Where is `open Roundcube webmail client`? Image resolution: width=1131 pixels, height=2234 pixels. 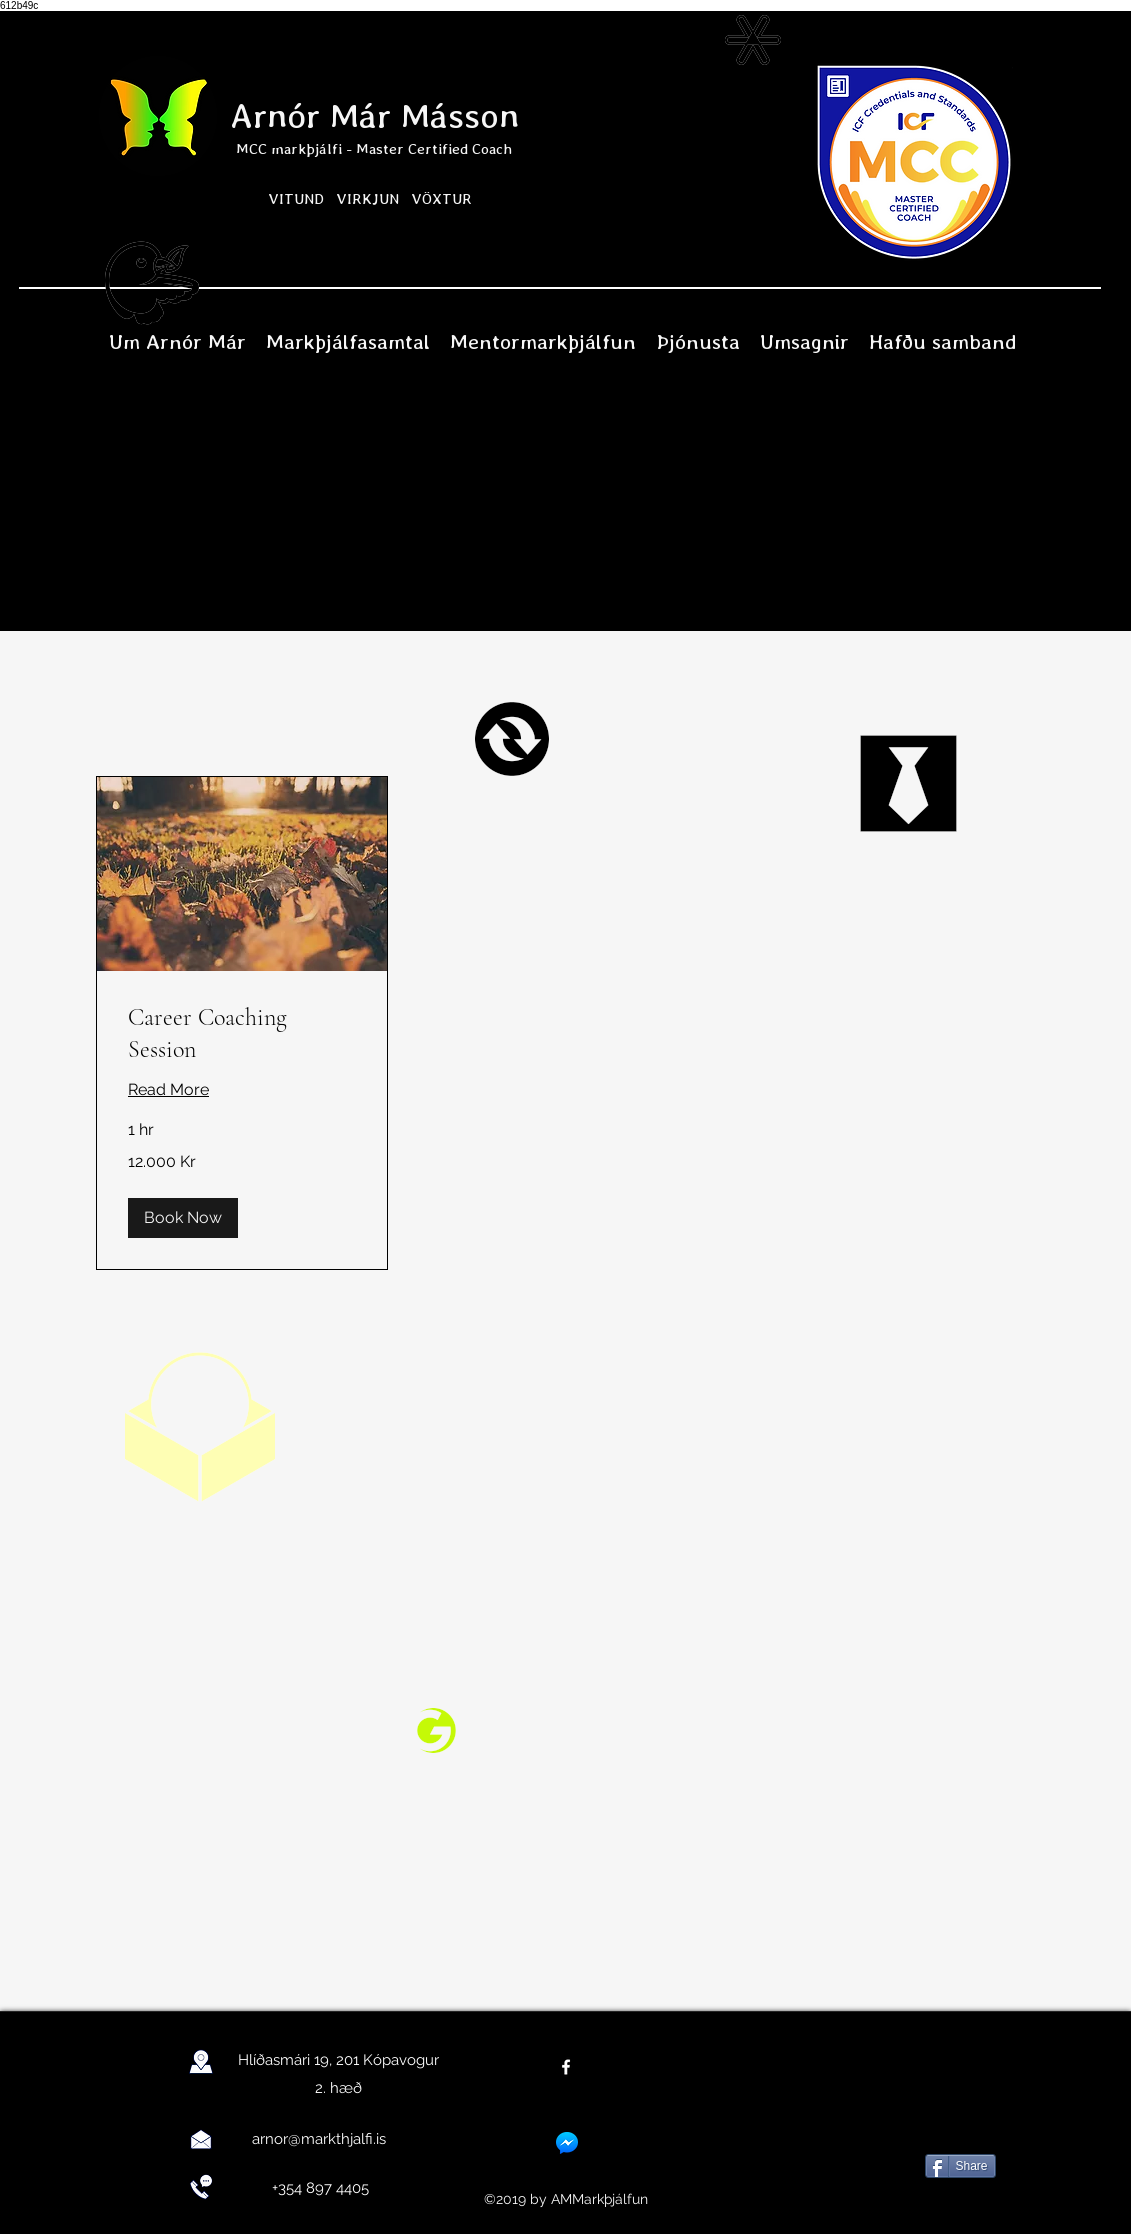
open Roundcube webmail client is located at coordinates (200, 1427).